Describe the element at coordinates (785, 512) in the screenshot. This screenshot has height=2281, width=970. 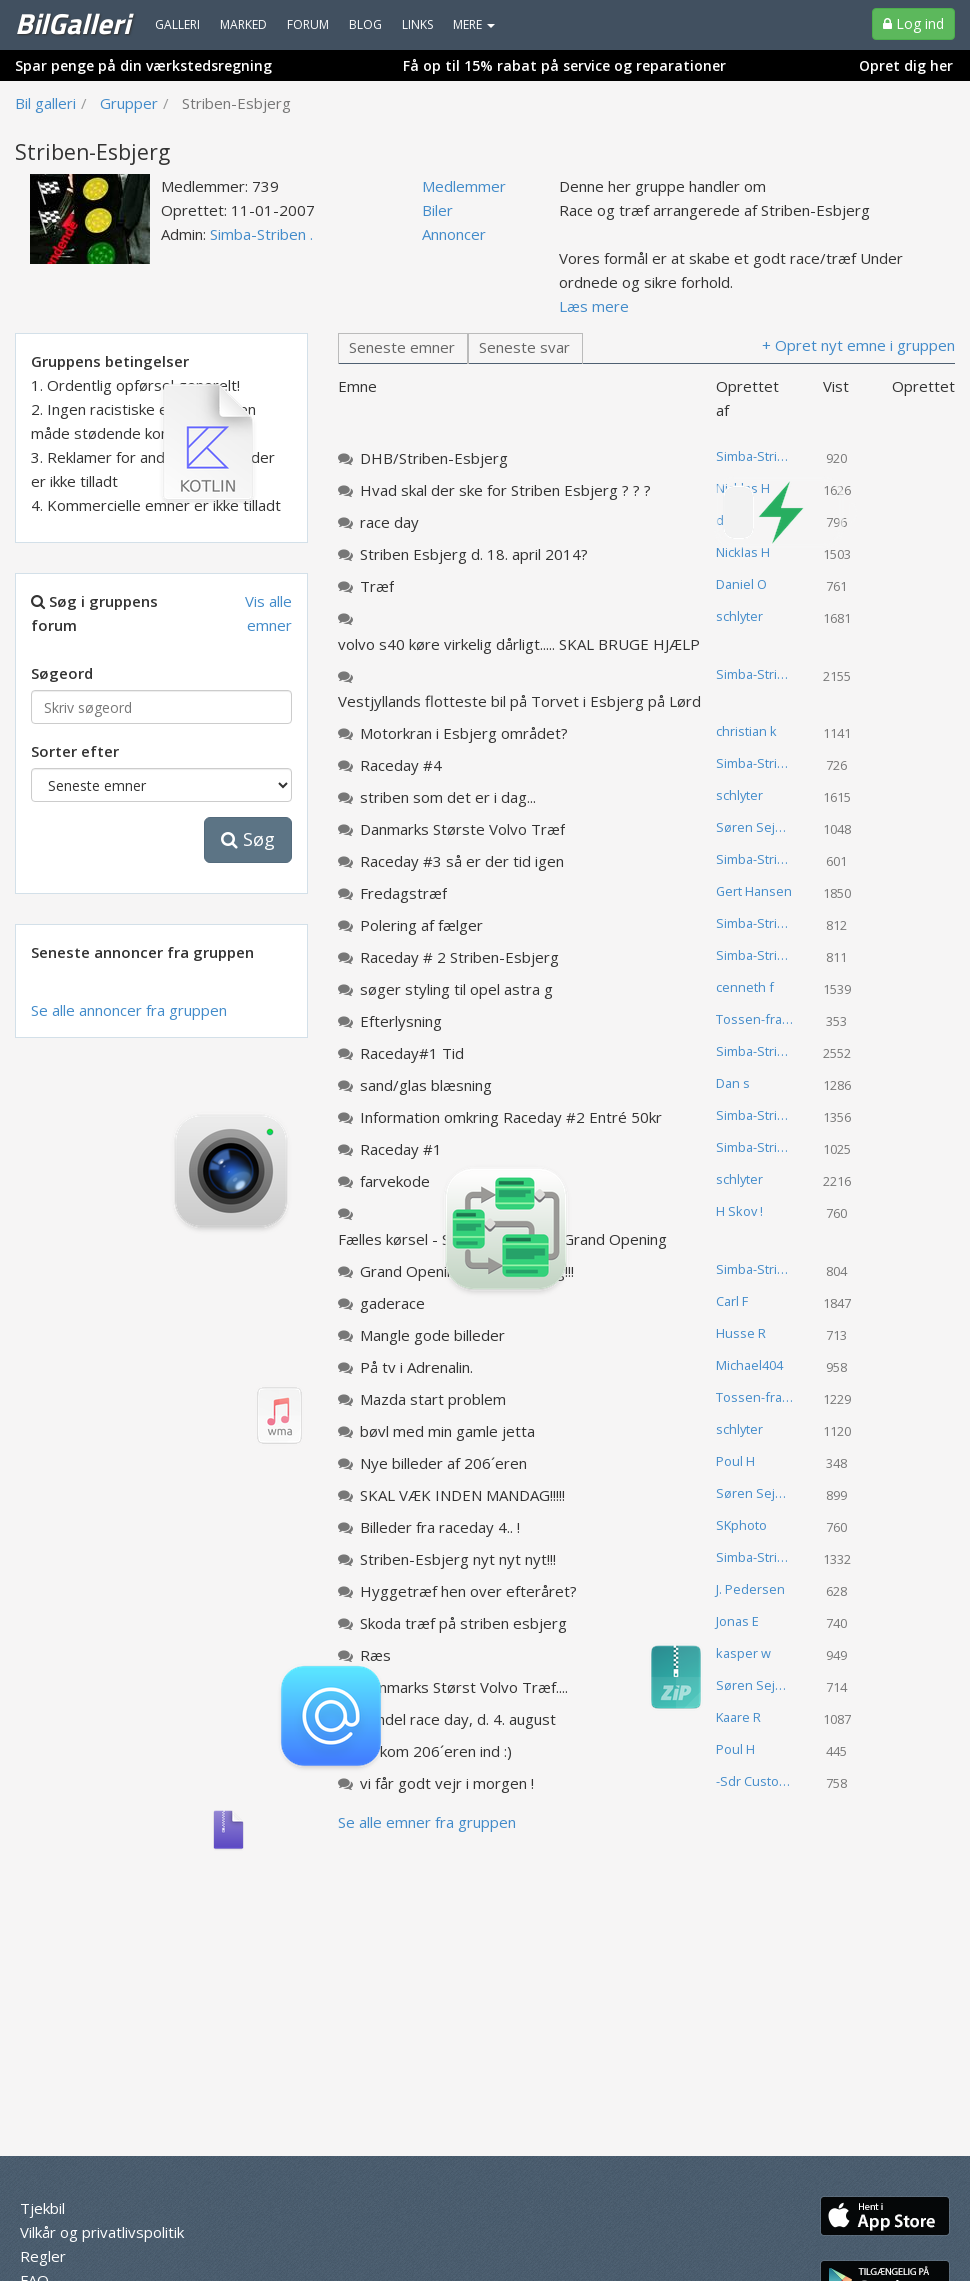
I see `indicates battery is charging at 20% capacity` at that location.